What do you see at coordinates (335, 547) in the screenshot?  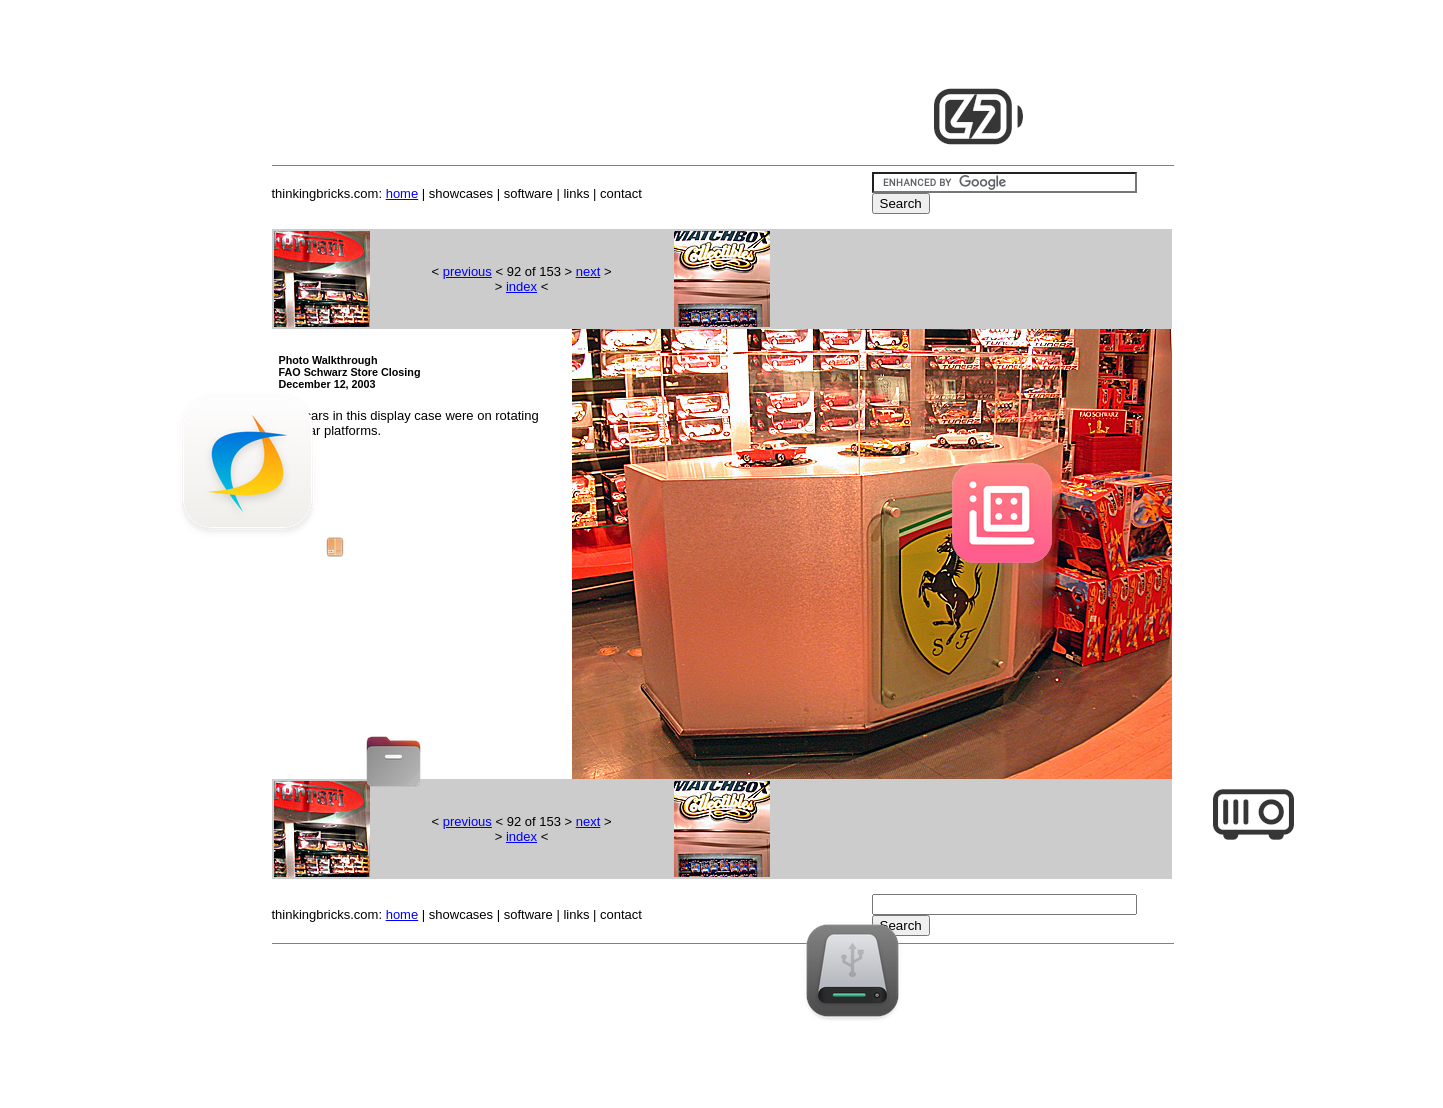 I see `open package manager application` at bounding box center [335, 547].